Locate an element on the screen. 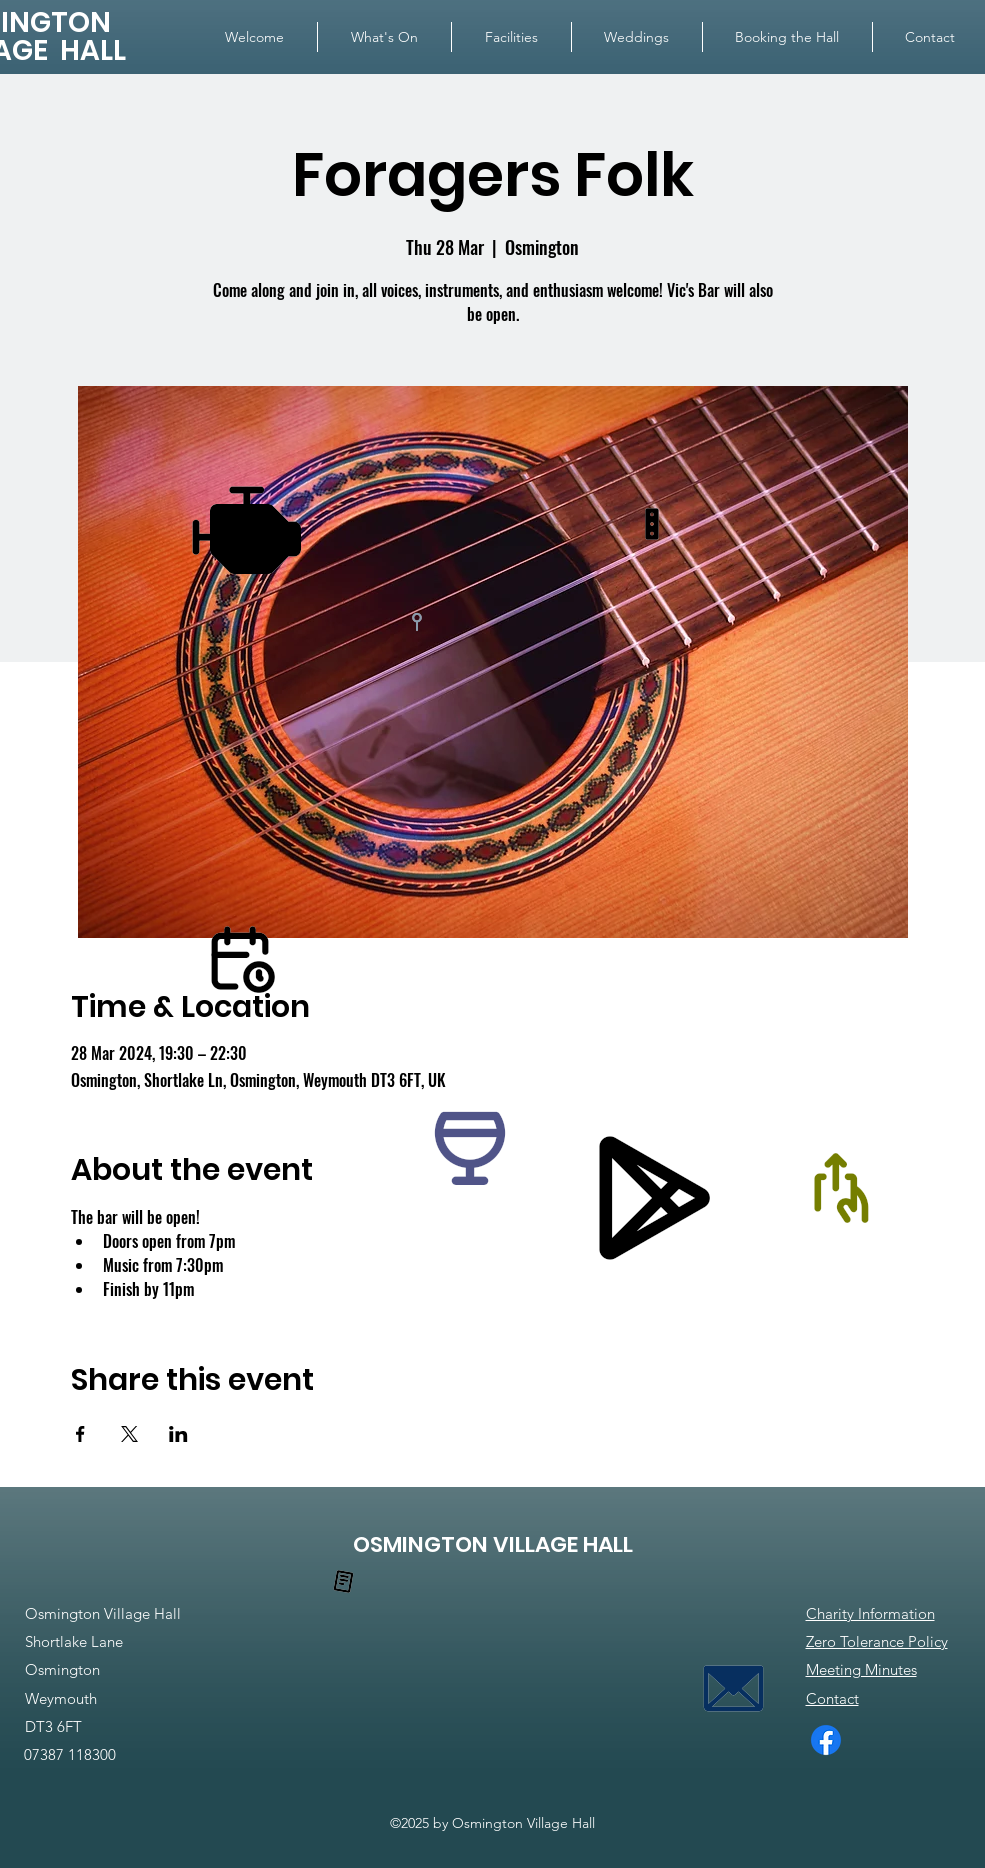  browse alcoholic beverages or drinks menu is located at coordinates (470, 1147).